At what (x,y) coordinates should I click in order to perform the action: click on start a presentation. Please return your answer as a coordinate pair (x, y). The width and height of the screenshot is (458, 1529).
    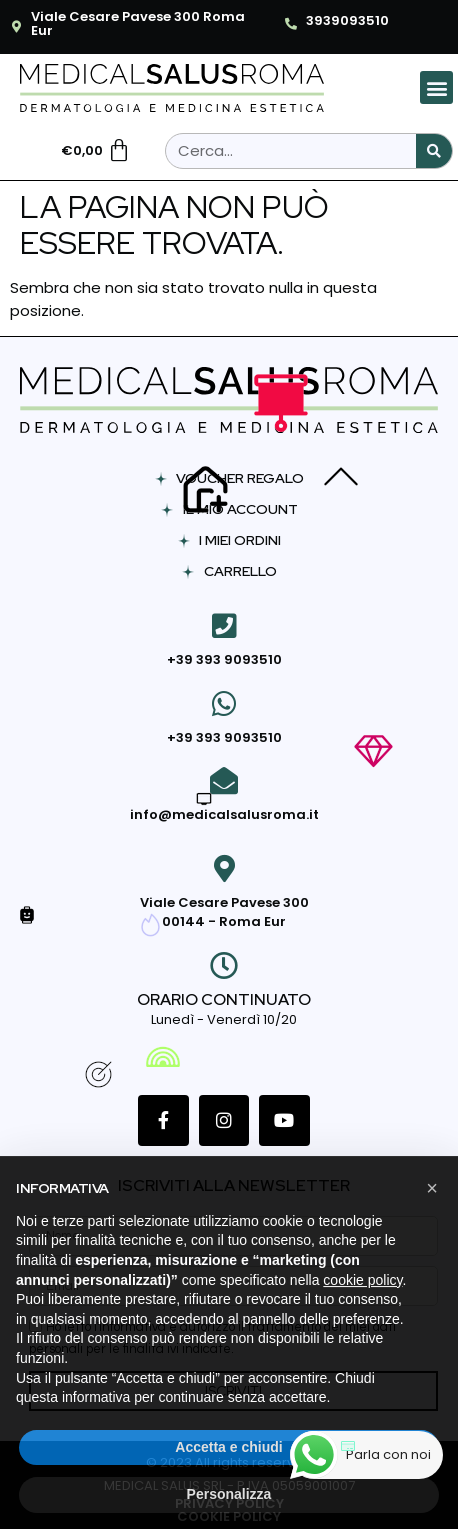
    Looking at the image, I should click on (281, 399).